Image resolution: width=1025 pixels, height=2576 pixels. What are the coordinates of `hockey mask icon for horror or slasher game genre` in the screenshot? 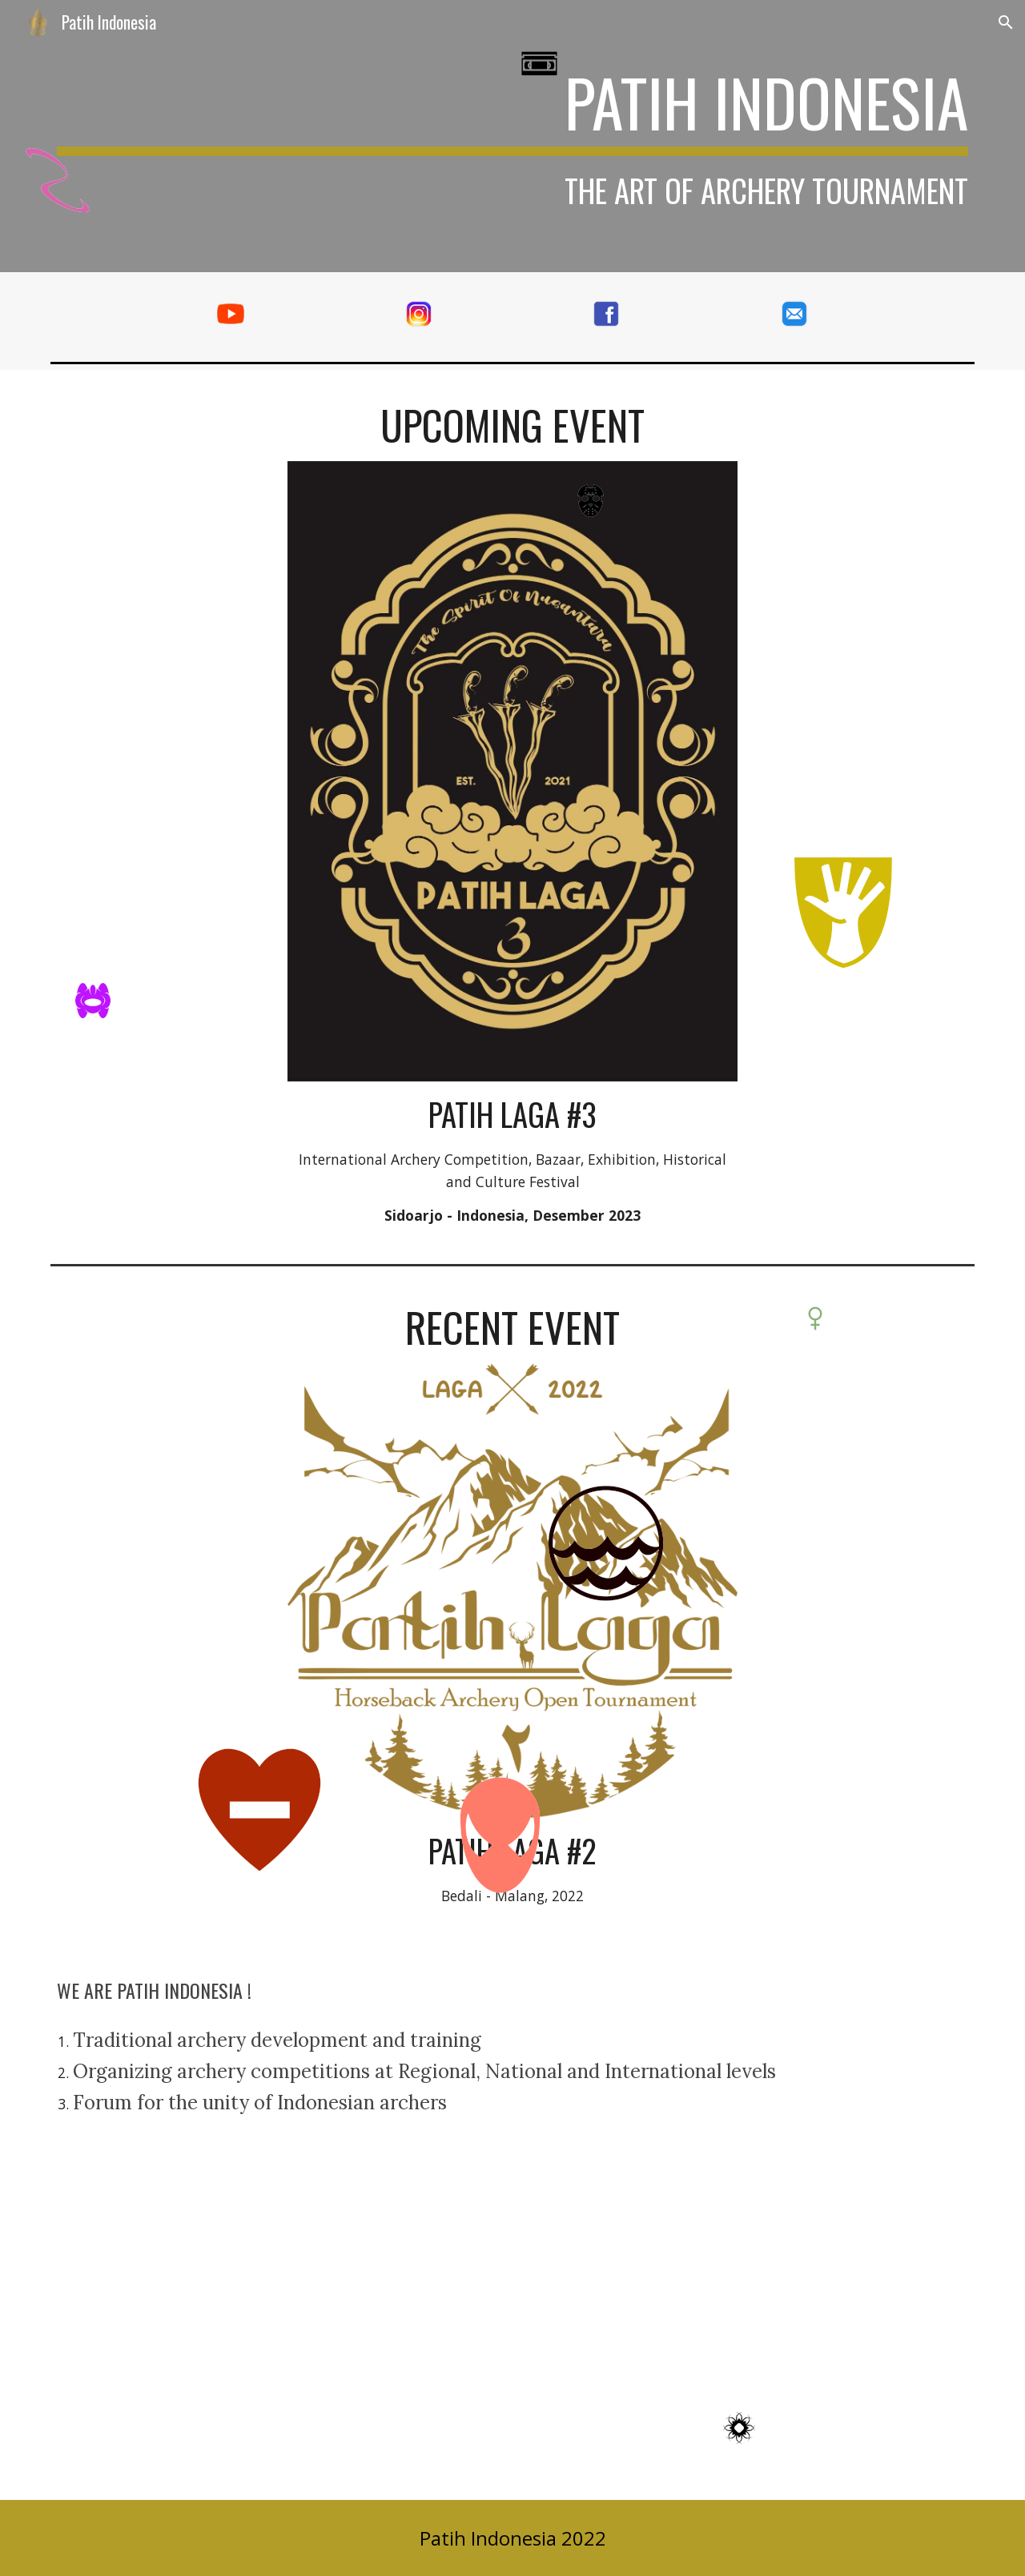 It's located at (590, 500).